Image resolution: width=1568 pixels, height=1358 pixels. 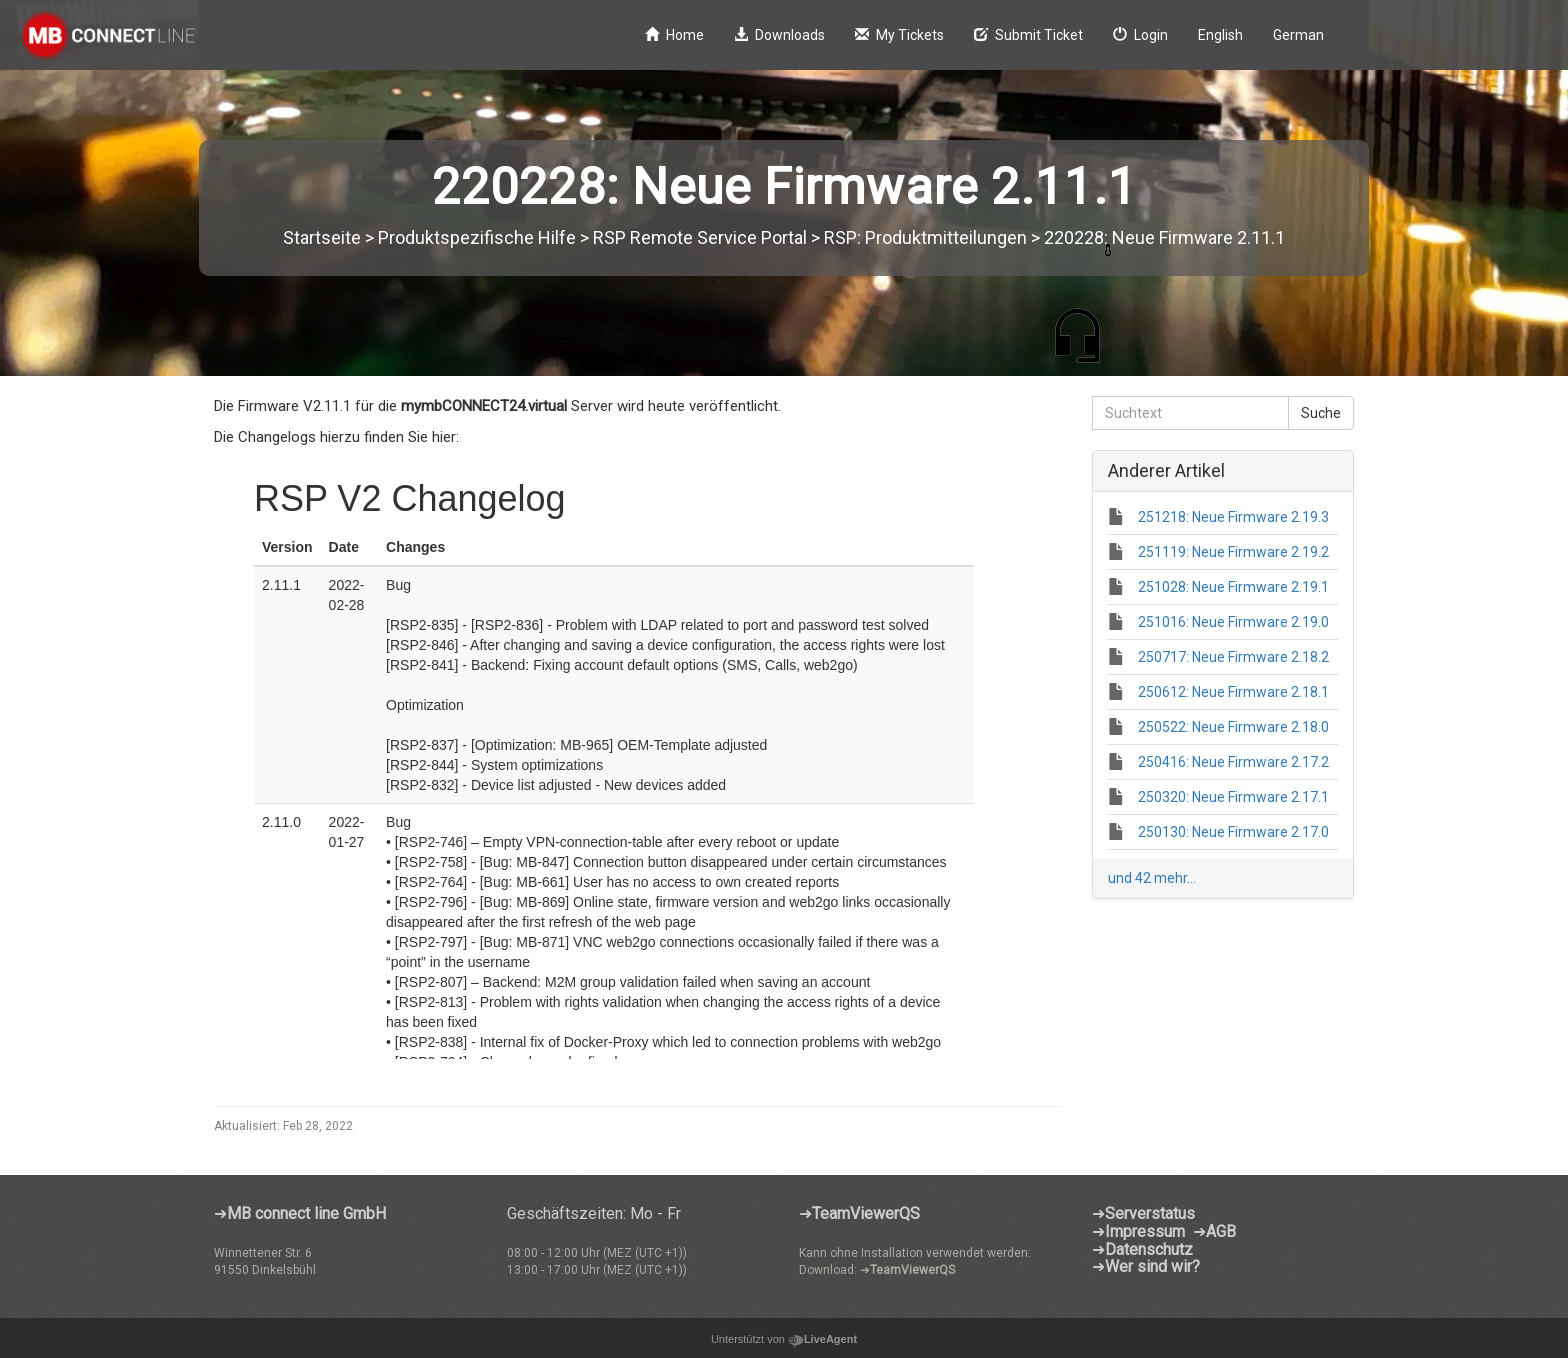 I want to click on contact customer support, so click(x=1077, y=335).